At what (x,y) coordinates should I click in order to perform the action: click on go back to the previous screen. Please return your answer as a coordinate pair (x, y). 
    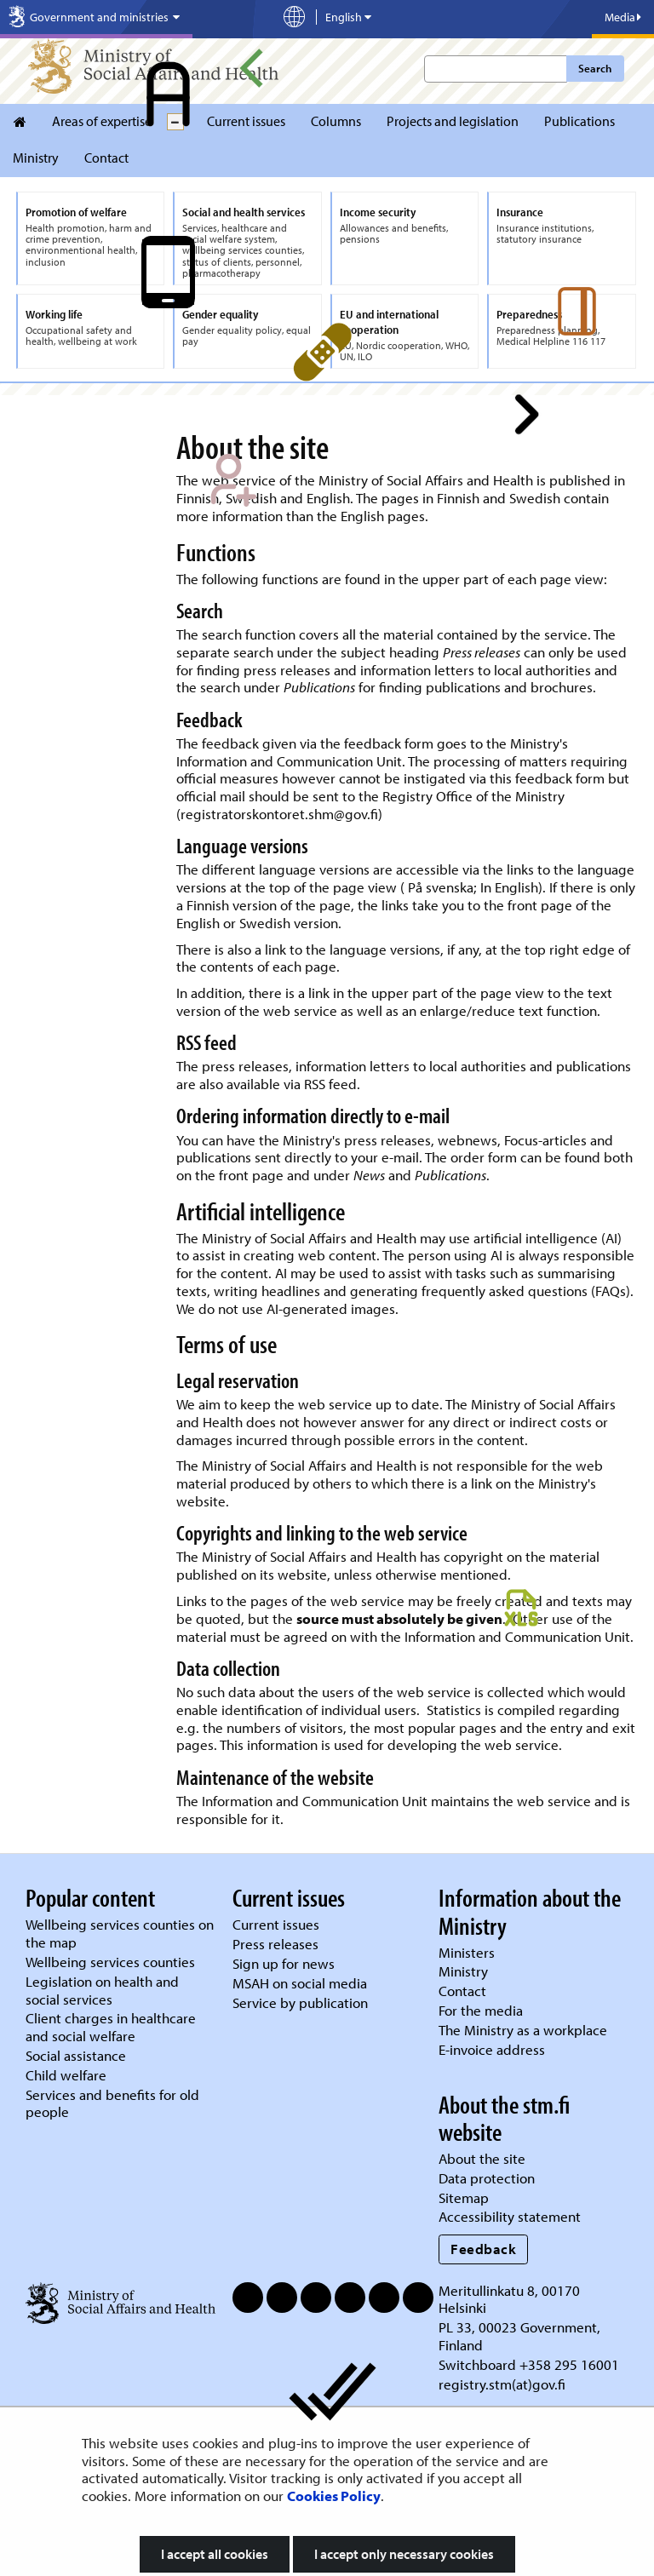
    Looking at the image, I should click on (251, 68).